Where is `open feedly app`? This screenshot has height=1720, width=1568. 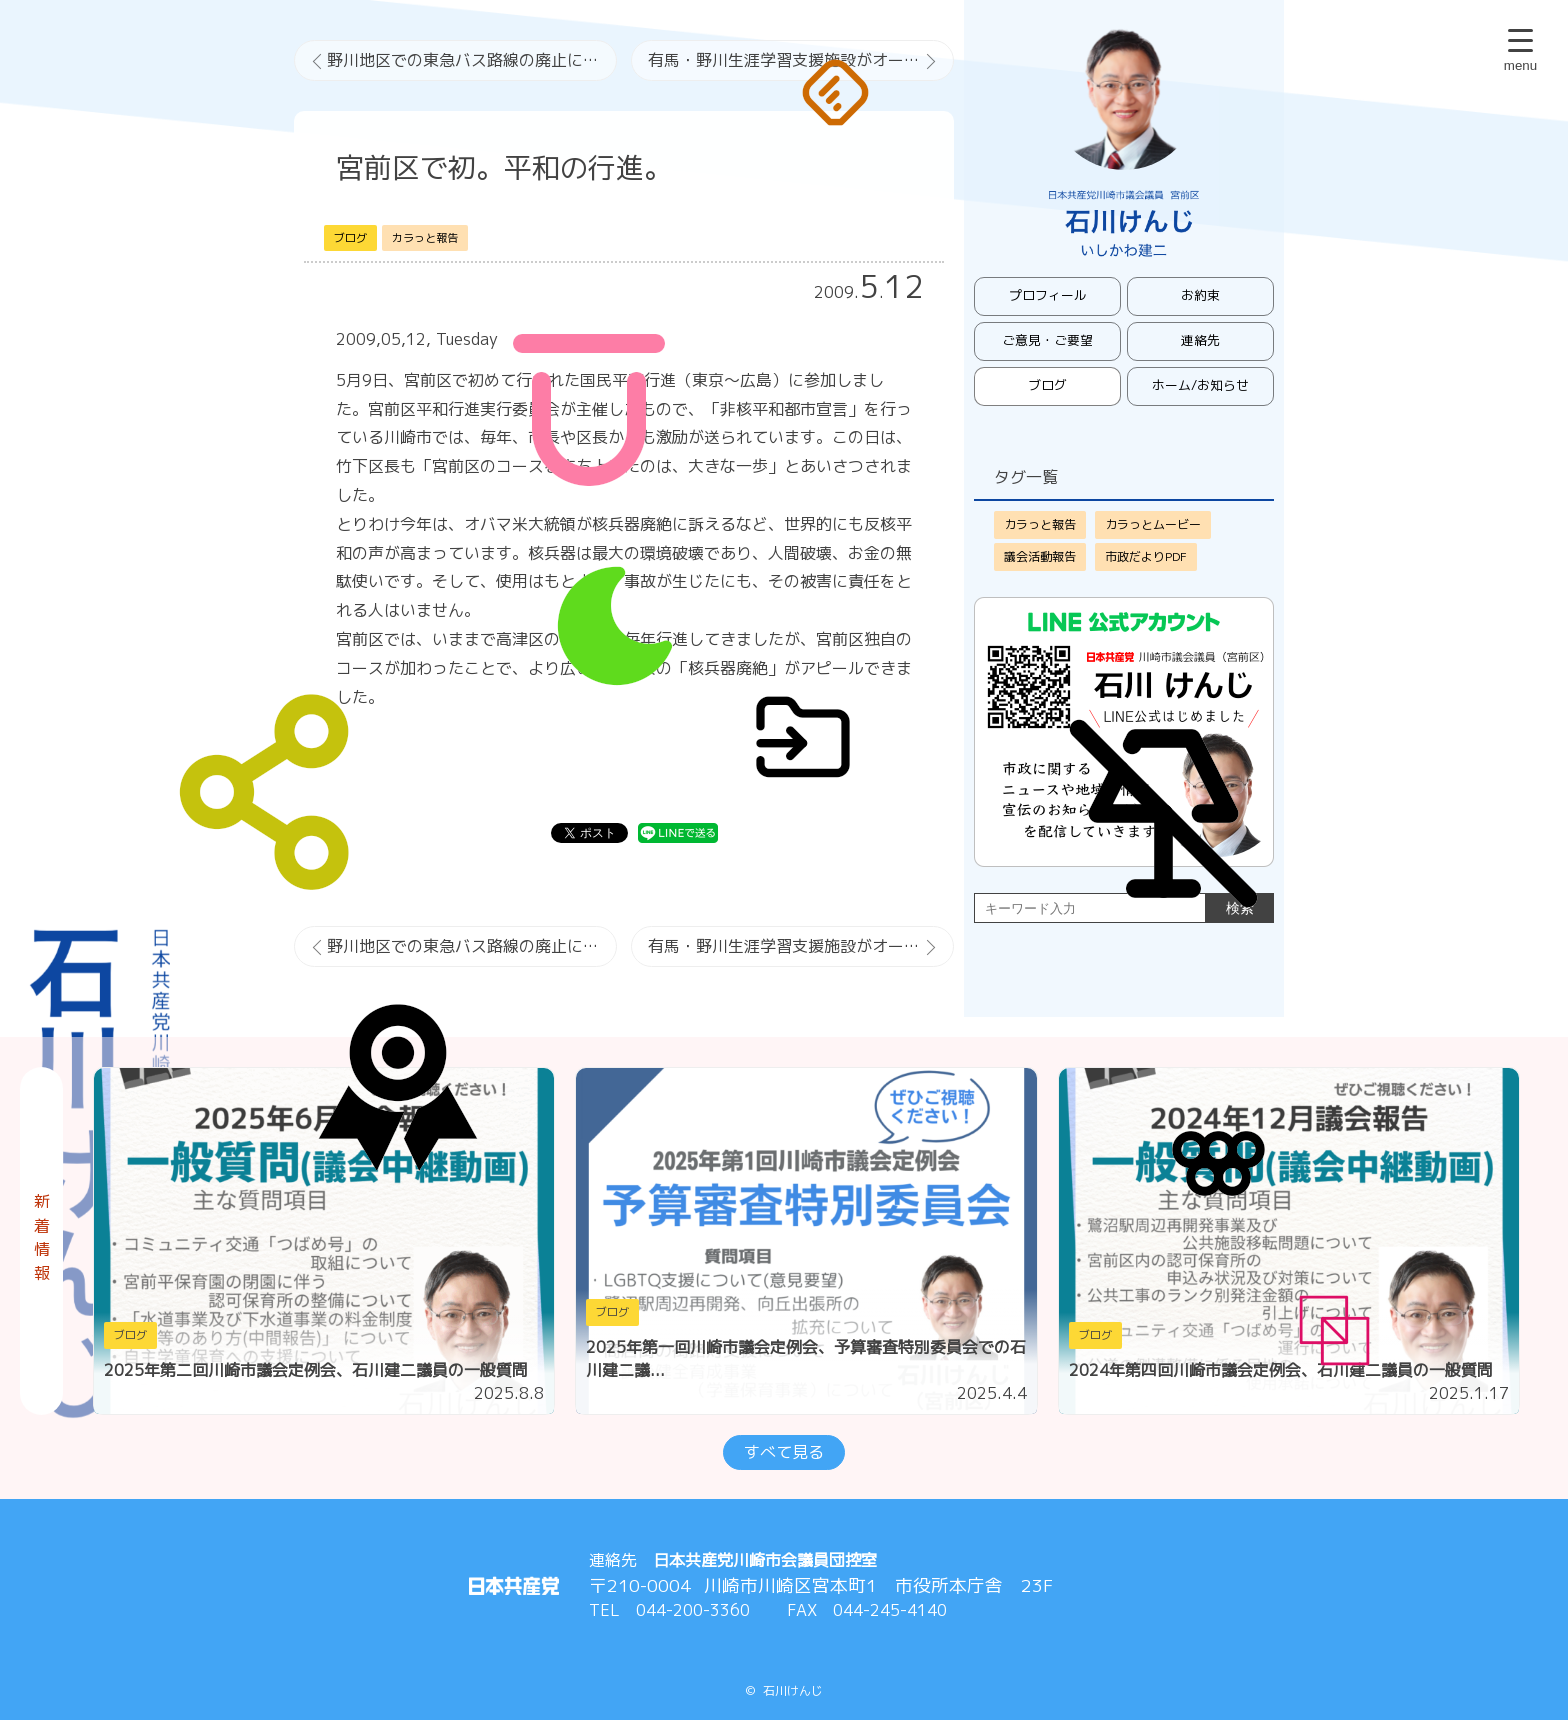
open feedly app is located at coordinates (835, 92).